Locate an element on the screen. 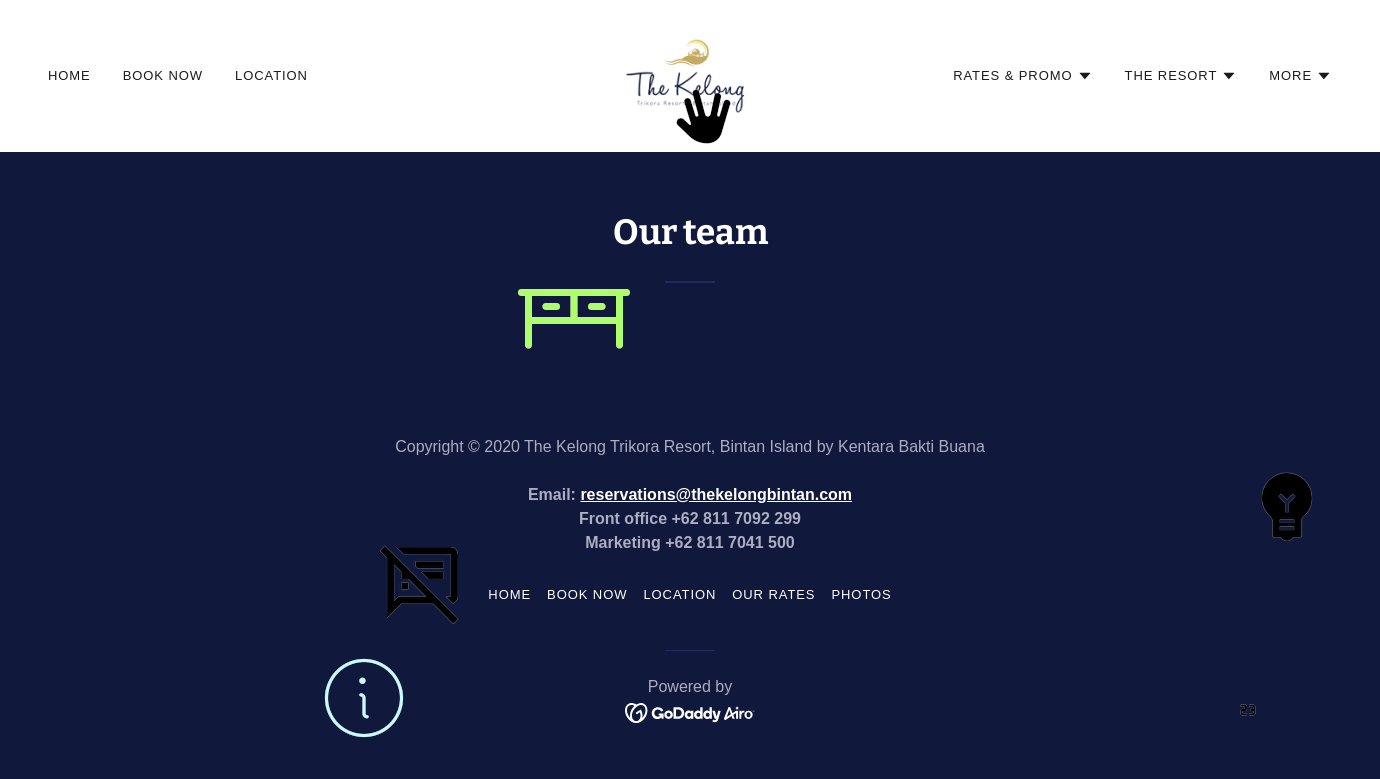 This screenshot has width=1380, height=779. send a vulcan salute or "live long and prosper" greeting is located at coordinates (703, 116).